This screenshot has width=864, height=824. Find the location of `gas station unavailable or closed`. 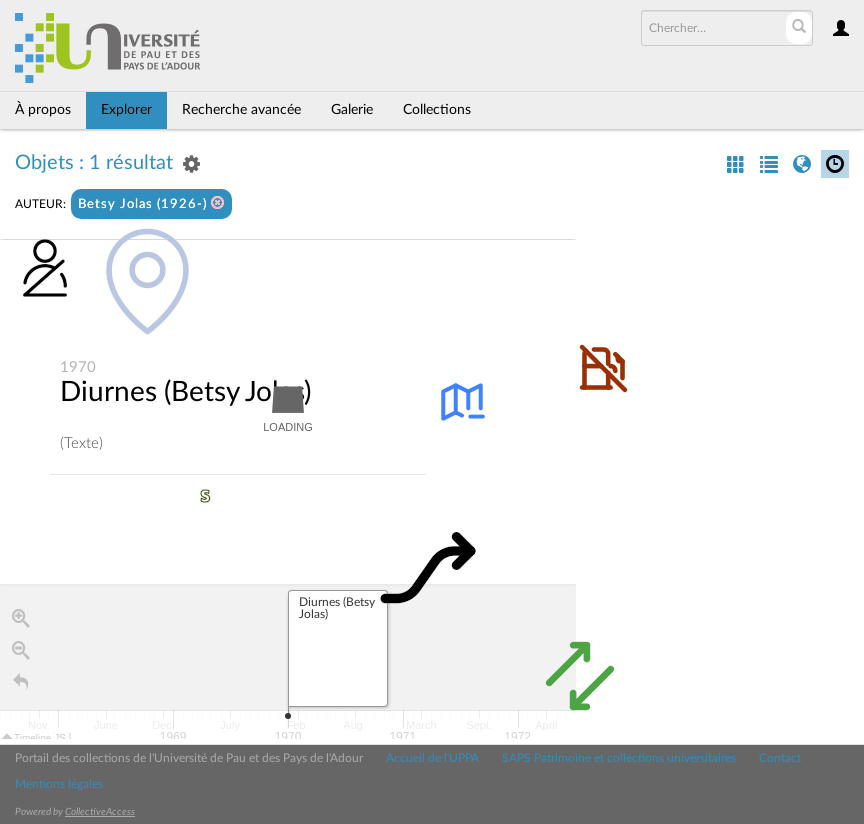

gas station unavailable or closed is located at coordinates (603, 368).